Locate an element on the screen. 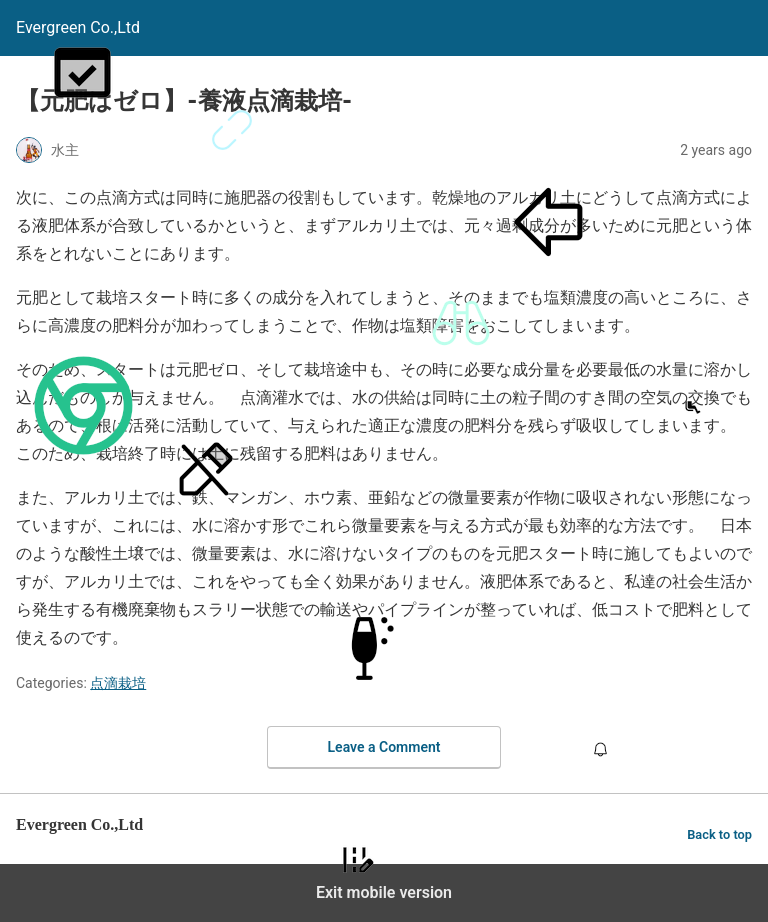 This screenshot has height=922, width=768. go back to the previous screen is located at coordinates (551, 222).